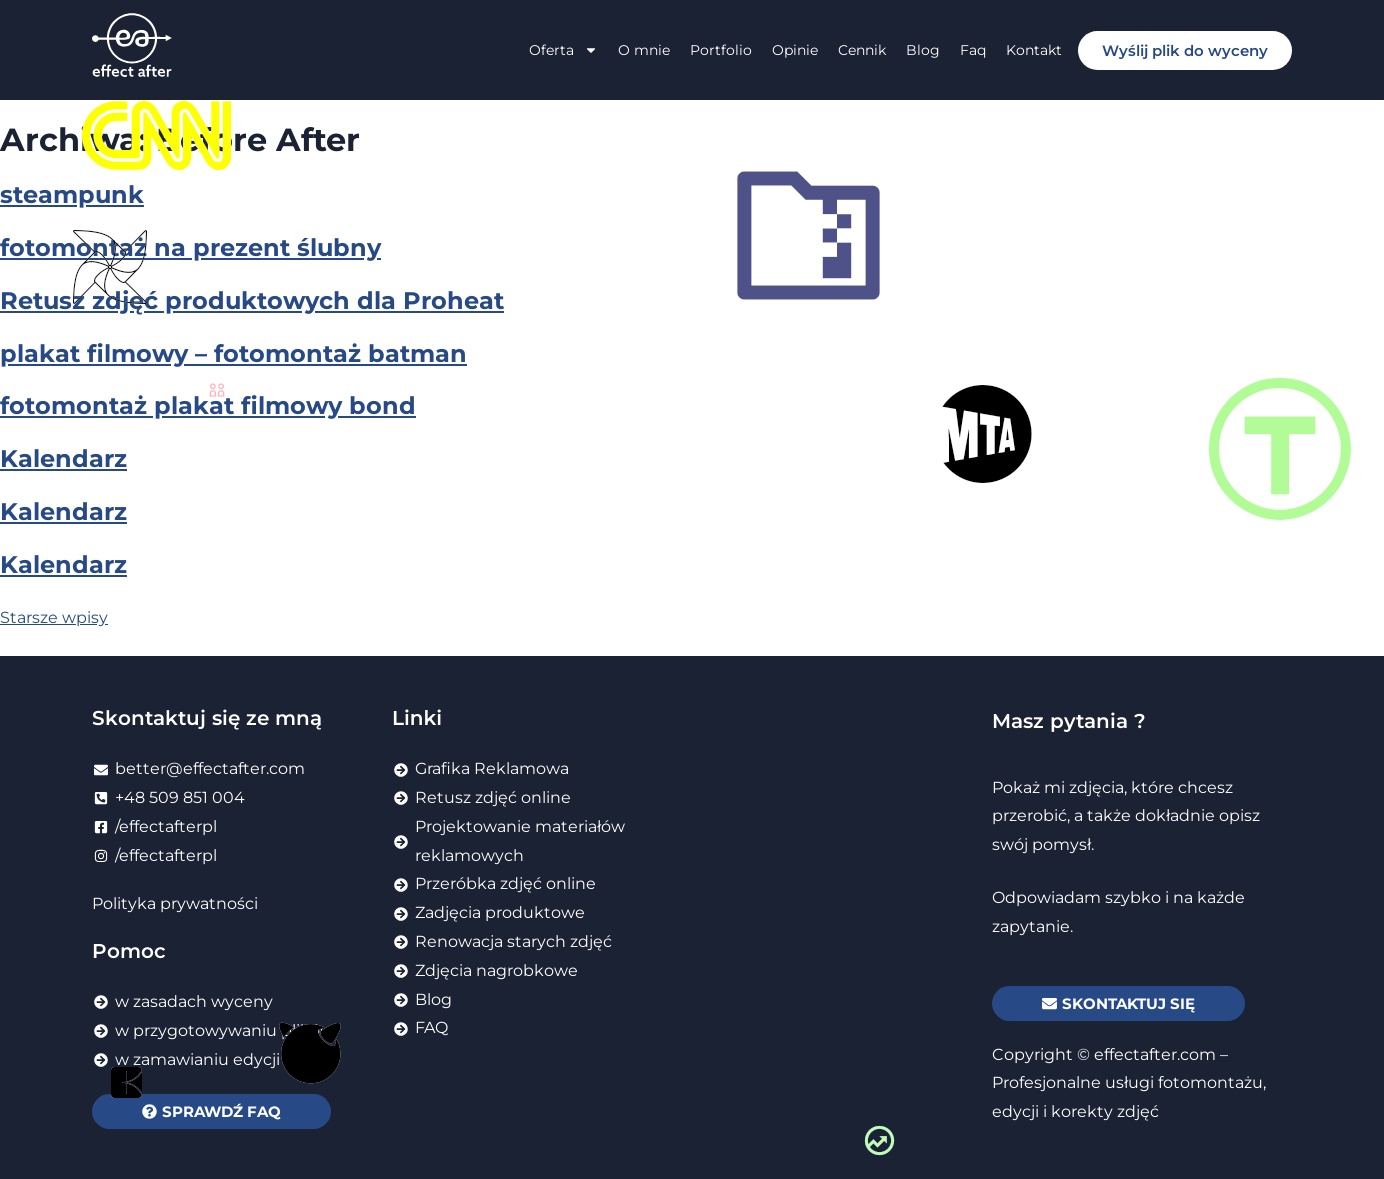  I want to click on freebsd operating system logo, so click(310, 1053).